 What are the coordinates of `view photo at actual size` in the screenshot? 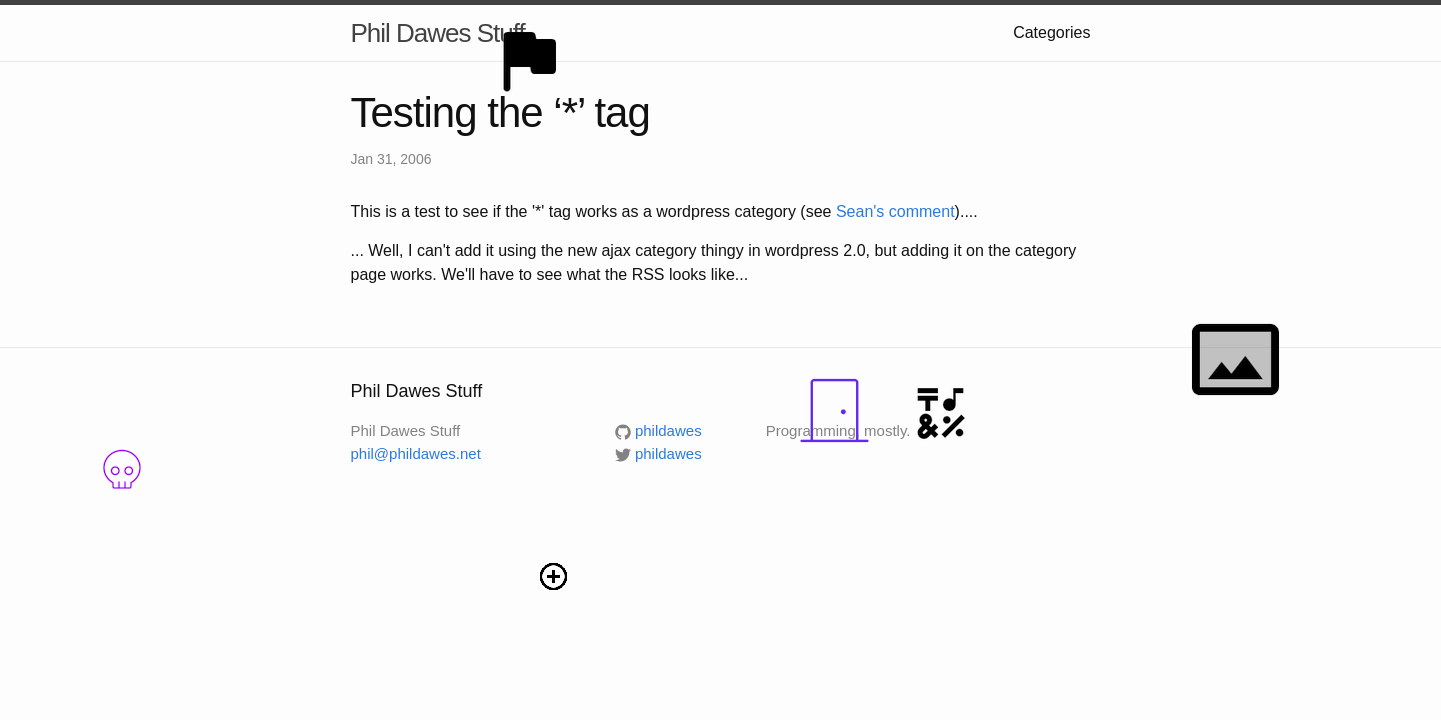 It's located at (1235, 359).